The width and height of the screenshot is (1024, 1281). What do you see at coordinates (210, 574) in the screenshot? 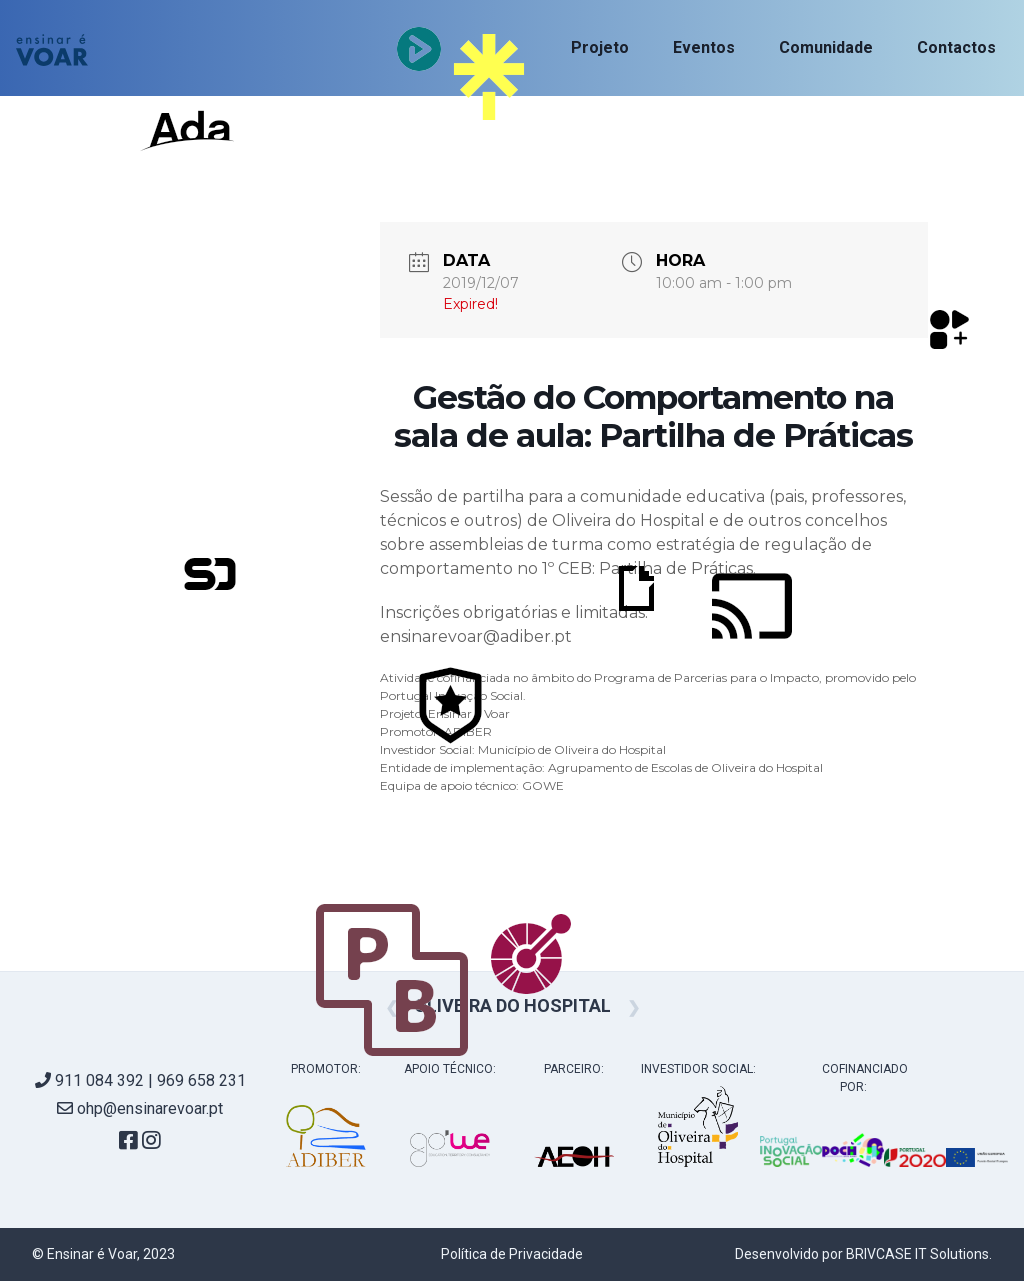
I see `speaker deck logo` at bounding box center [210, 574].